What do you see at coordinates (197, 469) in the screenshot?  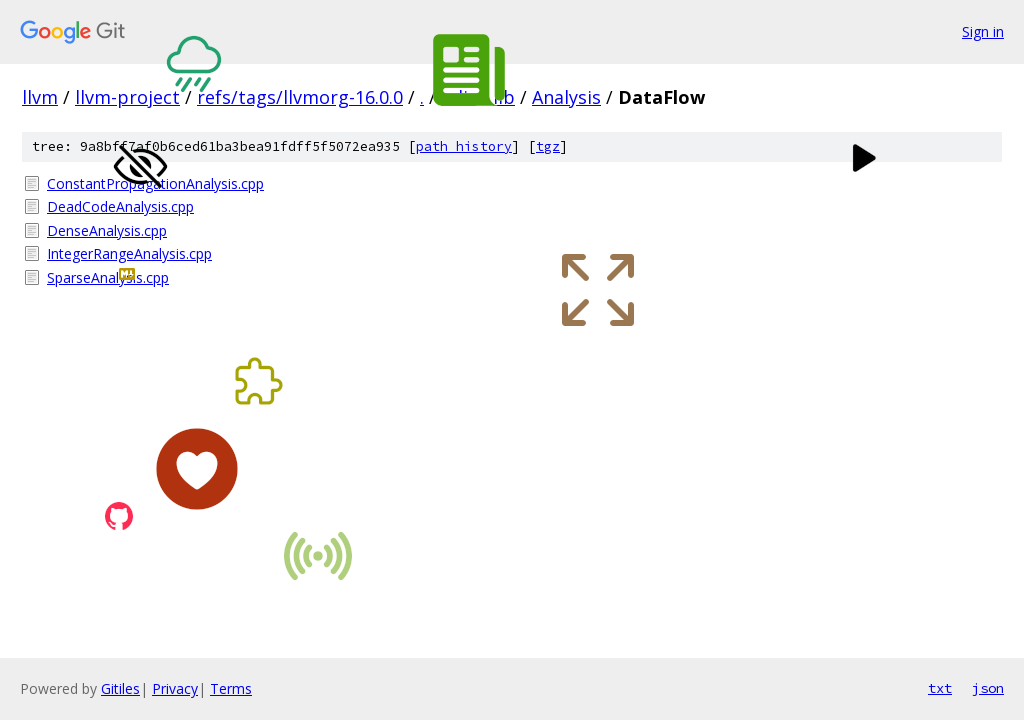 I see `add to favorites` at bounding box center [197, 469].